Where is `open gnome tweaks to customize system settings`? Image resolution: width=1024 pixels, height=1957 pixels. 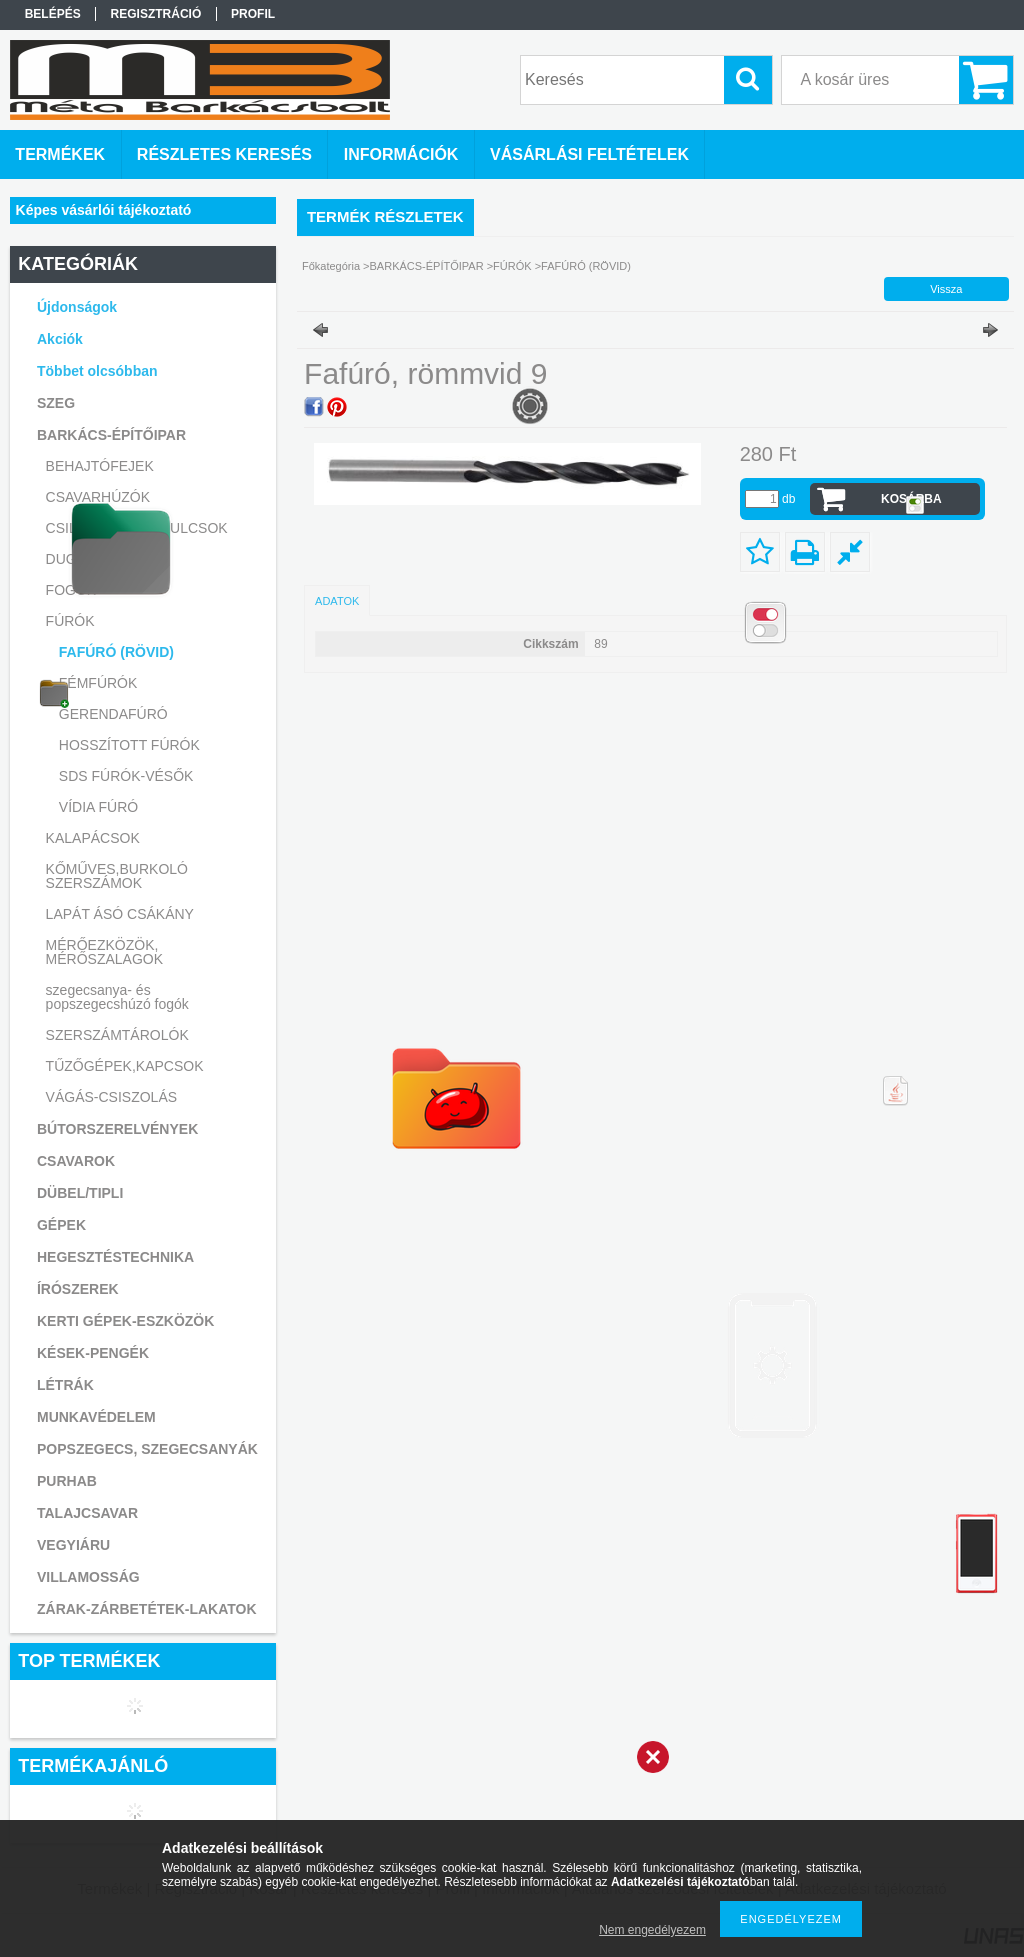 open gnome tweaks to customize system settings is located at coordinates (765, 622).